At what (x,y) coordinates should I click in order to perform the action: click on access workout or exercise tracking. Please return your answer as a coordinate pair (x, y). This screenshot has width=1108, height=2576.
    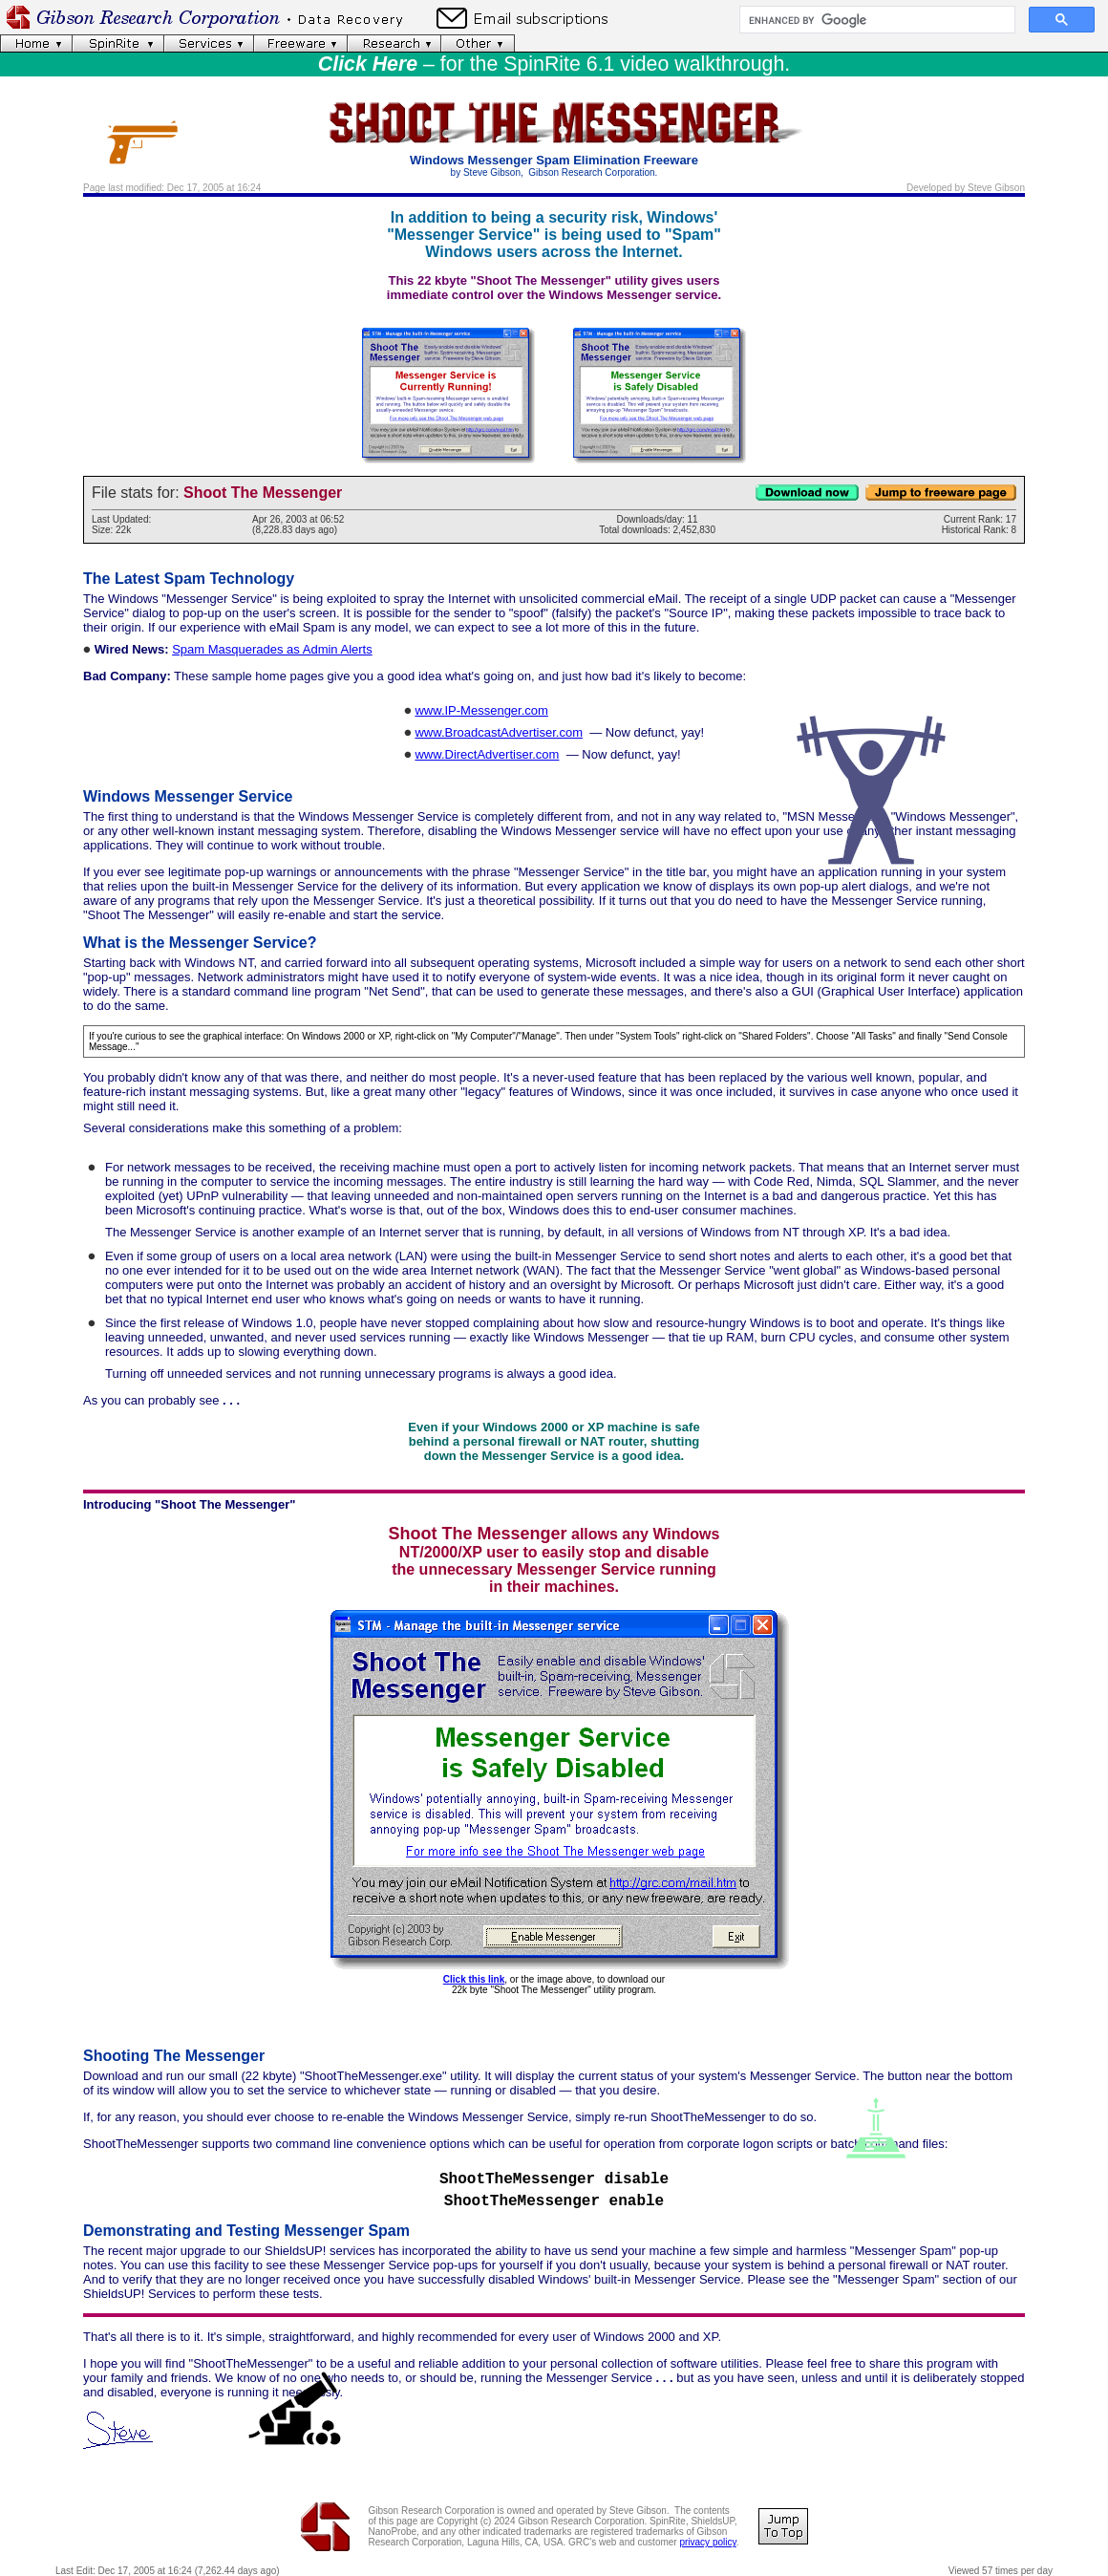
    Looking at the image, I should click on (871, 790).